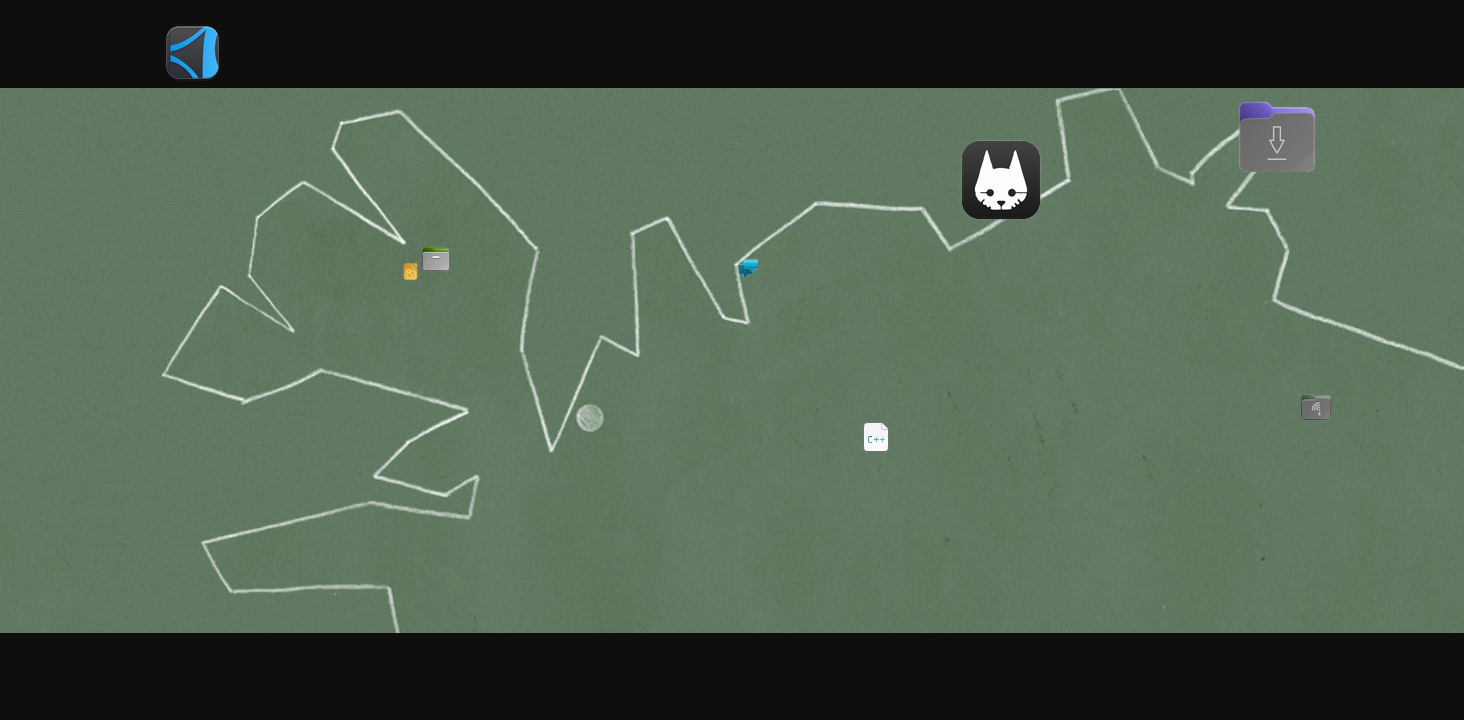 The image size is (1464, 720). Describe the element at coordinates (192, 52) in the screenshot. I see `open Adobe Acrobat Reader` at that location.